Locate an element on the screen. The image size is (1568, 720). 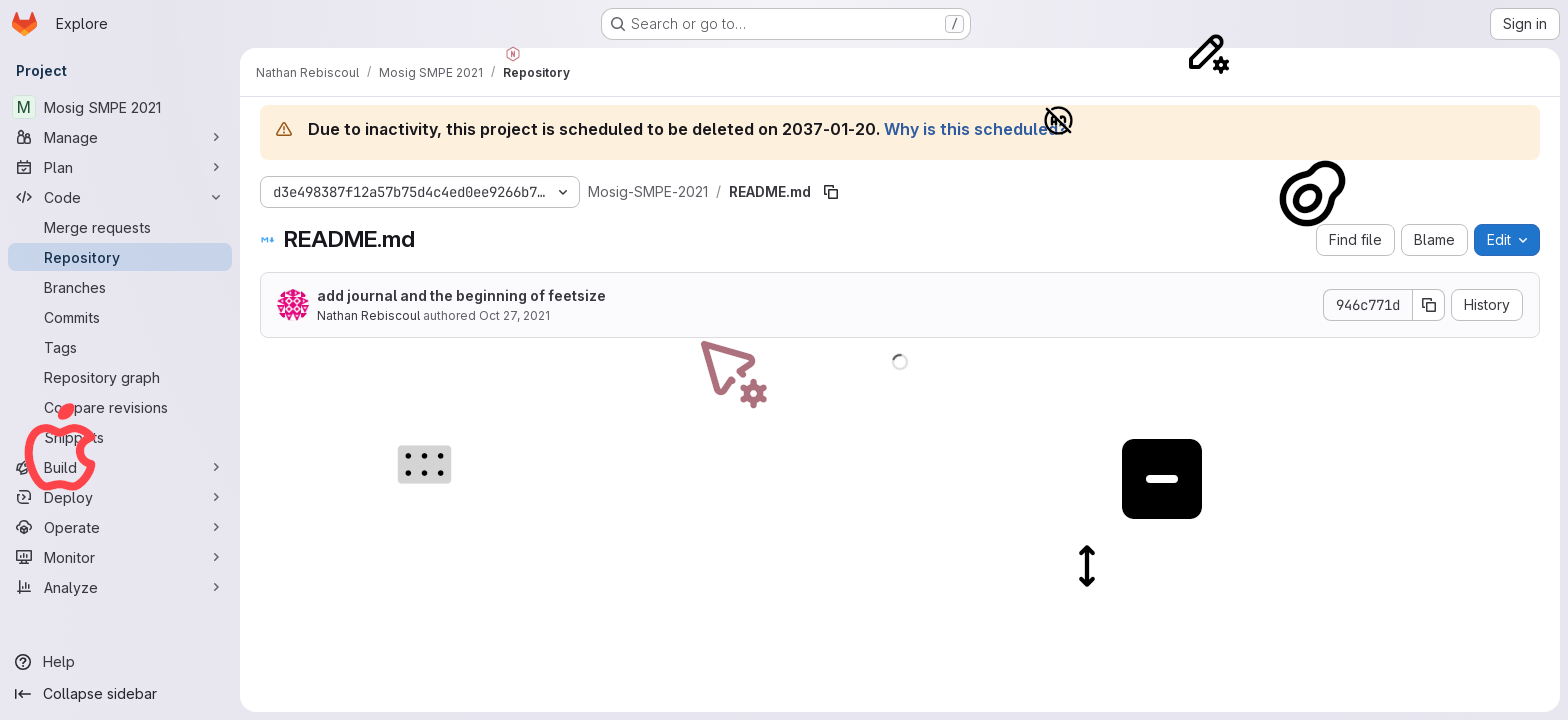
adjust cursor or pointer settings is located at coordinates (730, 370).